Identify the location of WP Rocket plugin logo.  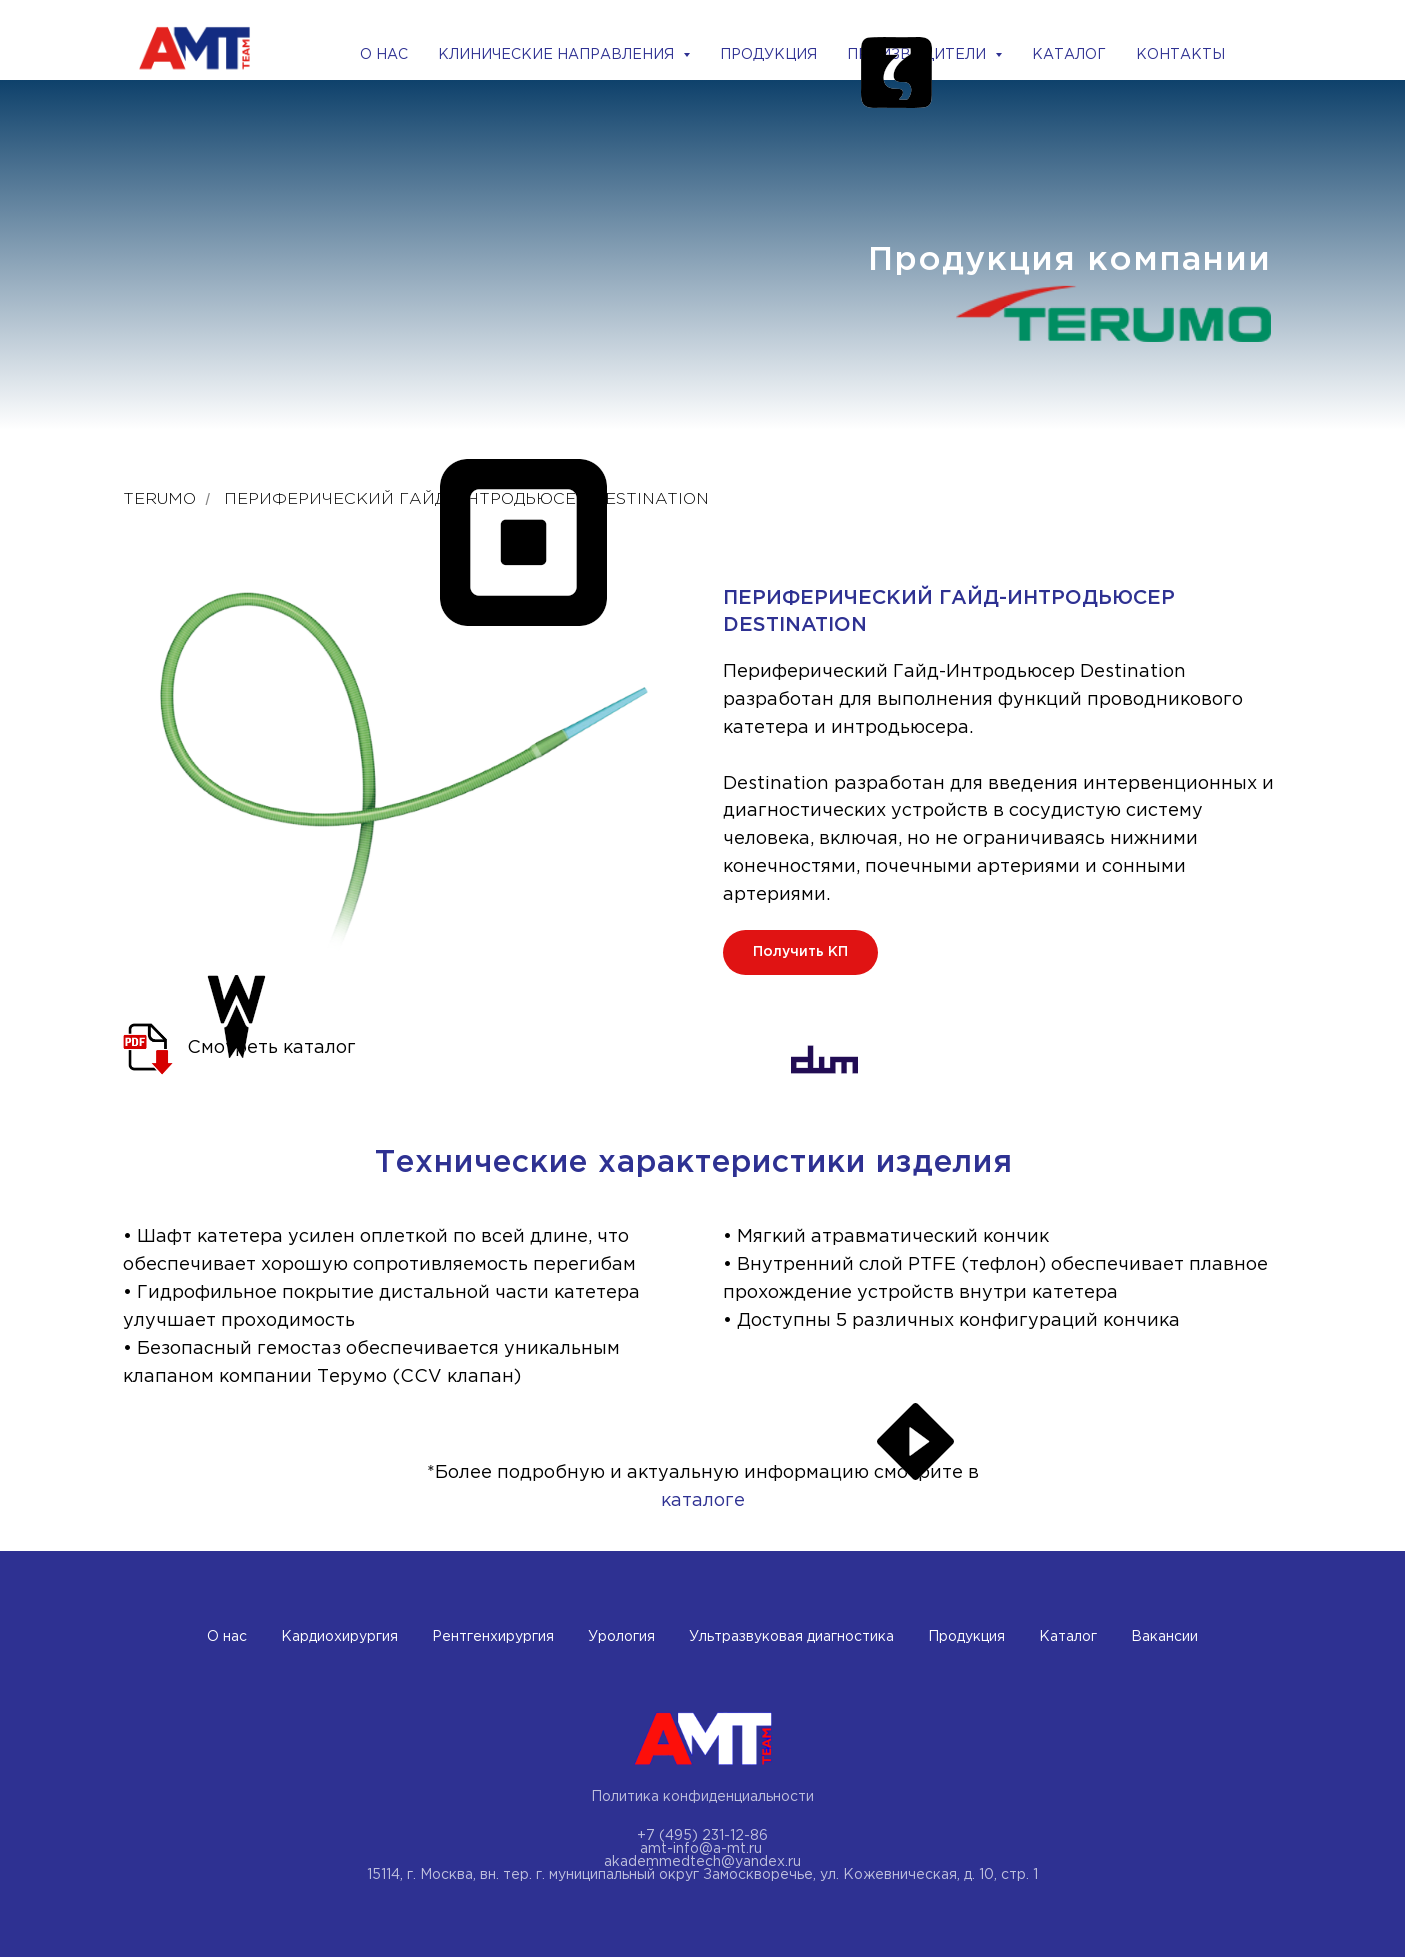
(236, 1016).